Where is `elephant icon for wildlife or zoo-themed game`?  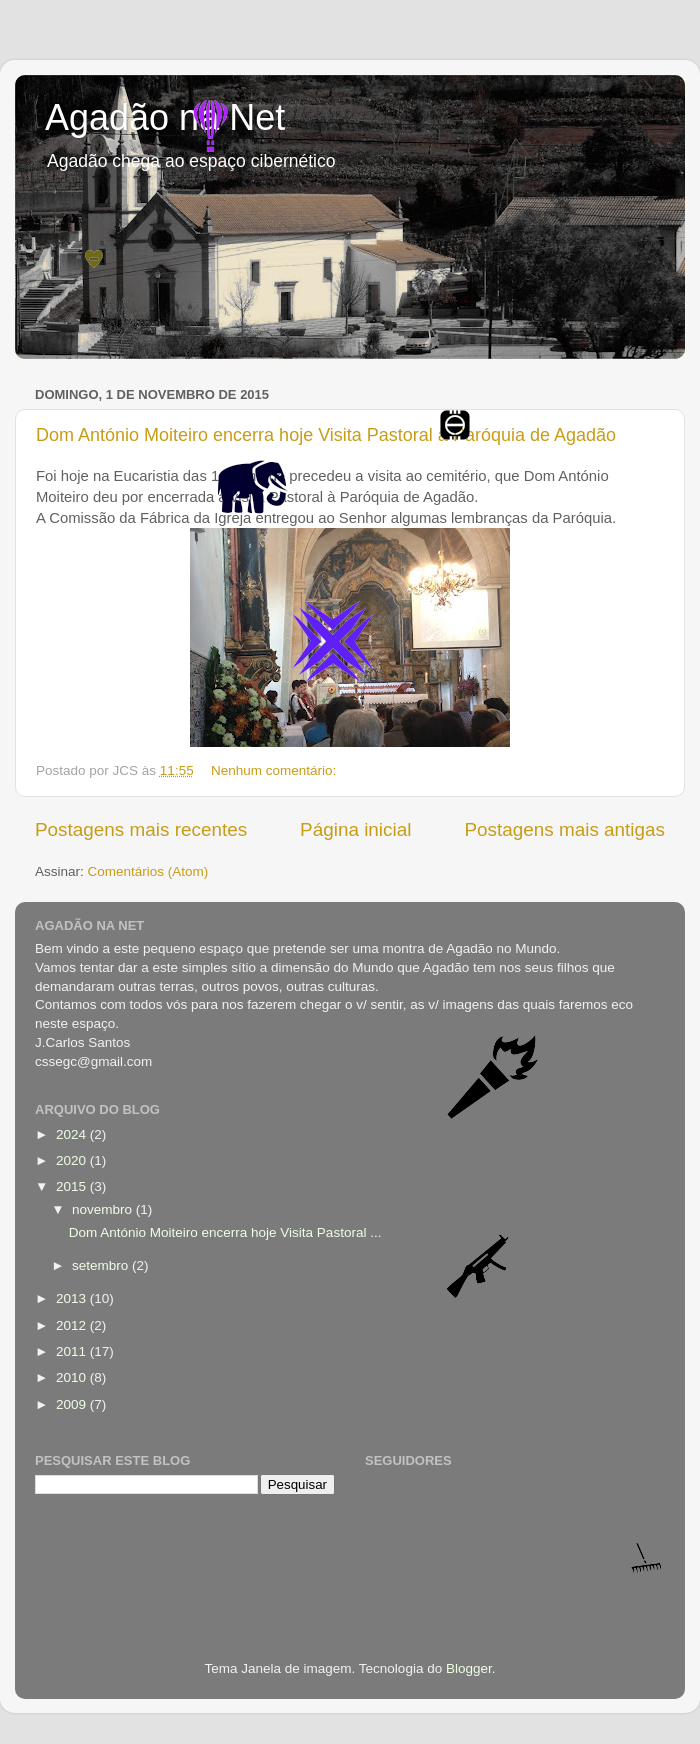 elephant icon for wildlife or zoo-themed game is located at coordinates (253, 487).